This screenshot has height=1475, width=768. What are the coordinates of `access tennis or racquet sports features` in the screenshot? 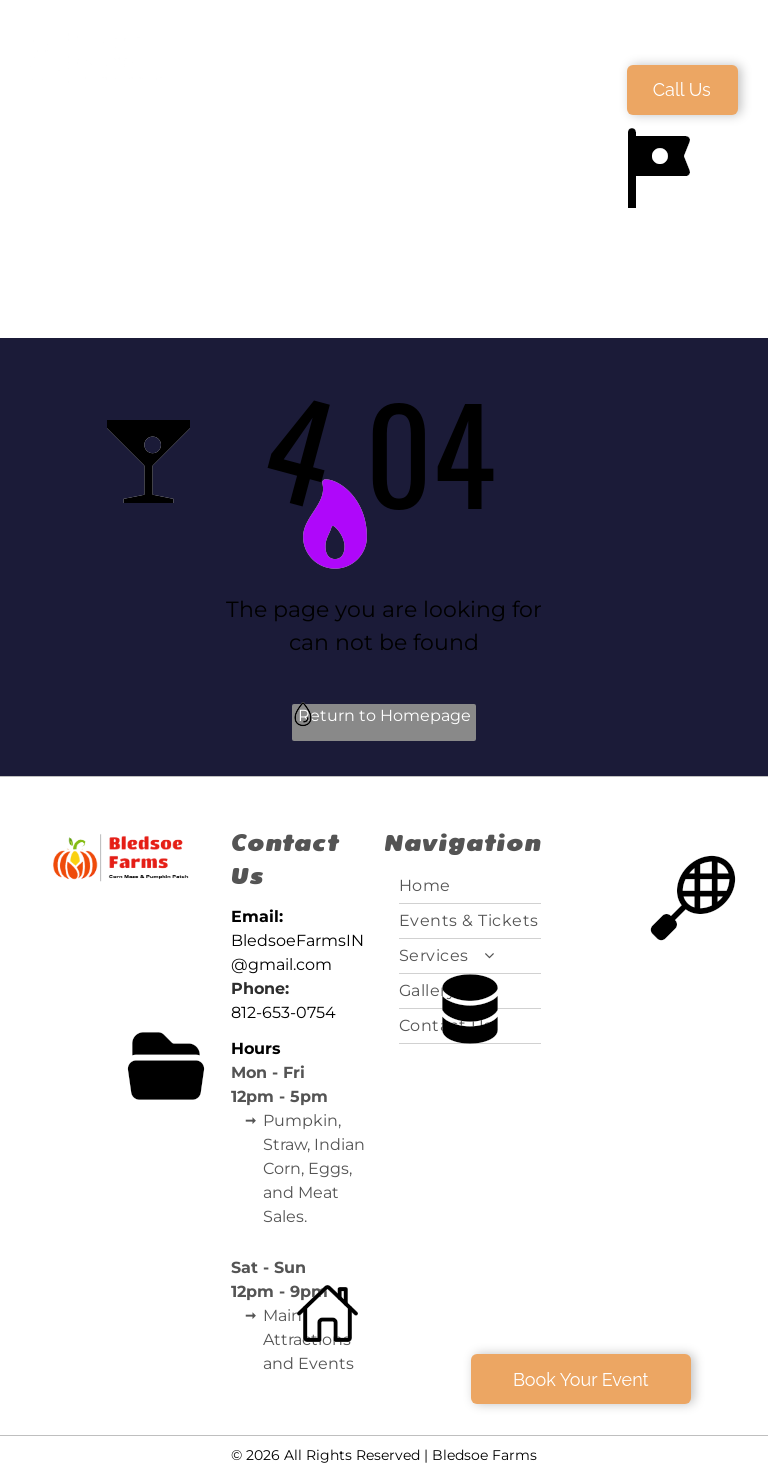 It's located at (691, 899).